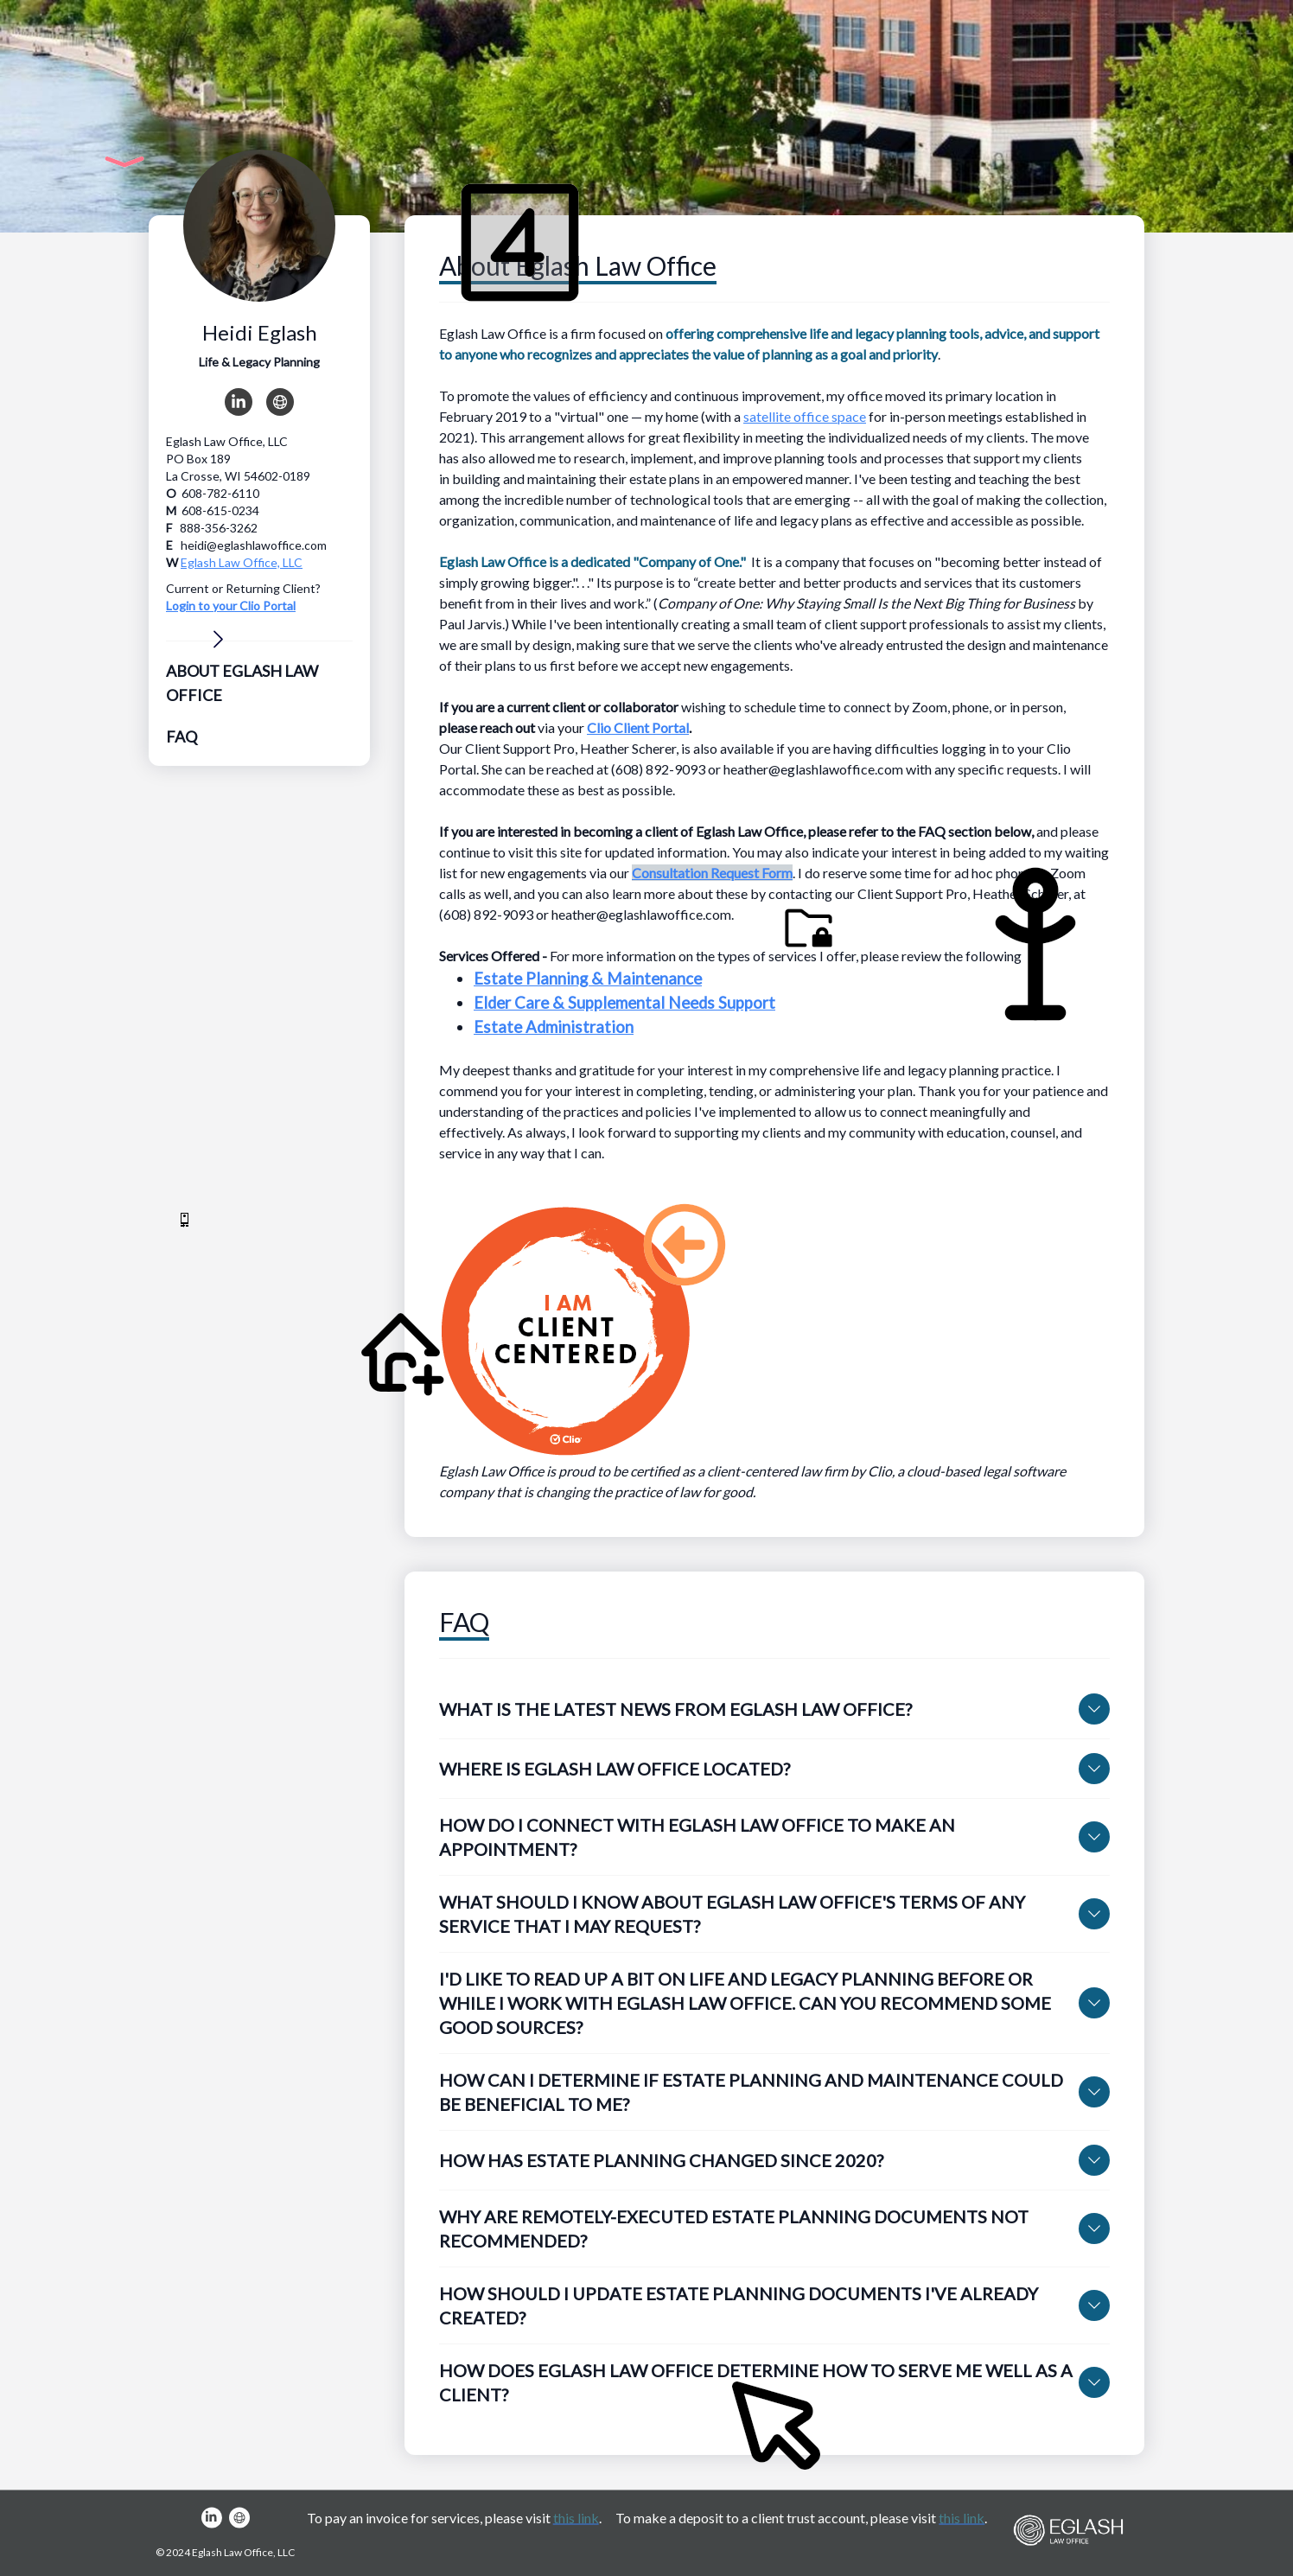 Image resolution: width=1293 pixels, height=2576 pixels. Describe the element at coordinates (400, 1352) in the screenshot. I see `add a new home or address` at that location.